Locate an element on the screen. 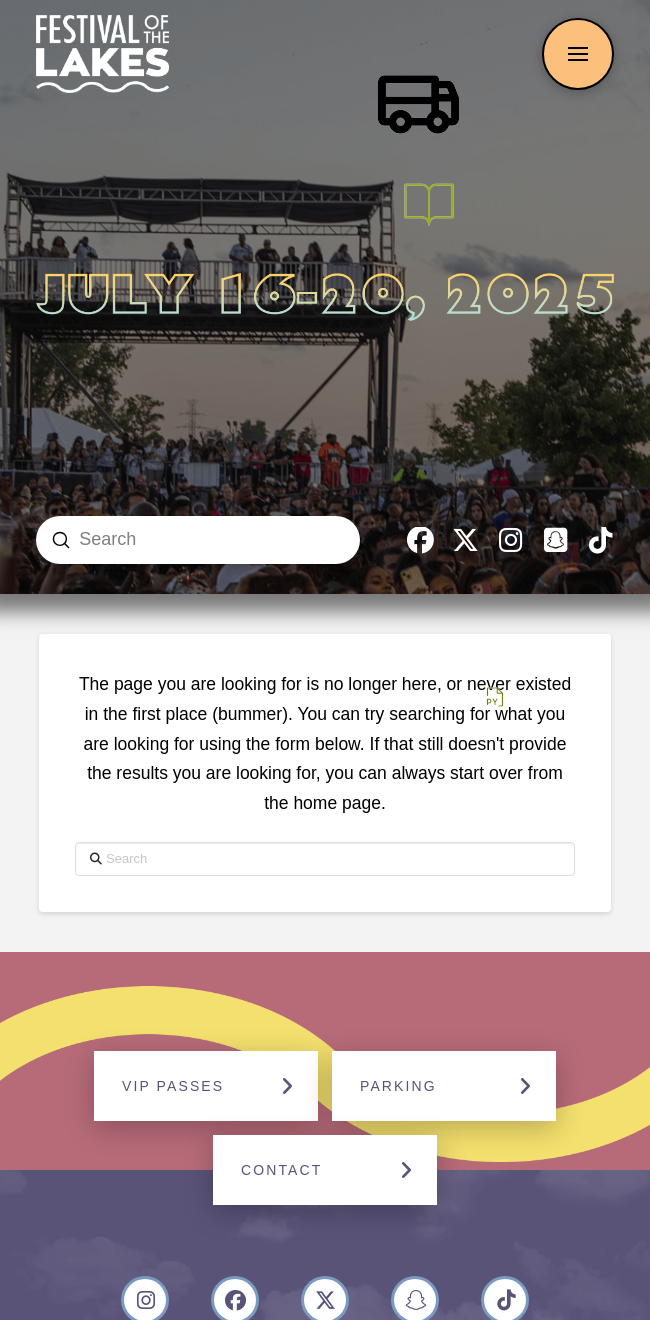 The width and height of the screenshot is (650, 1320). track your delivery status is located at coordinates (416, 100).